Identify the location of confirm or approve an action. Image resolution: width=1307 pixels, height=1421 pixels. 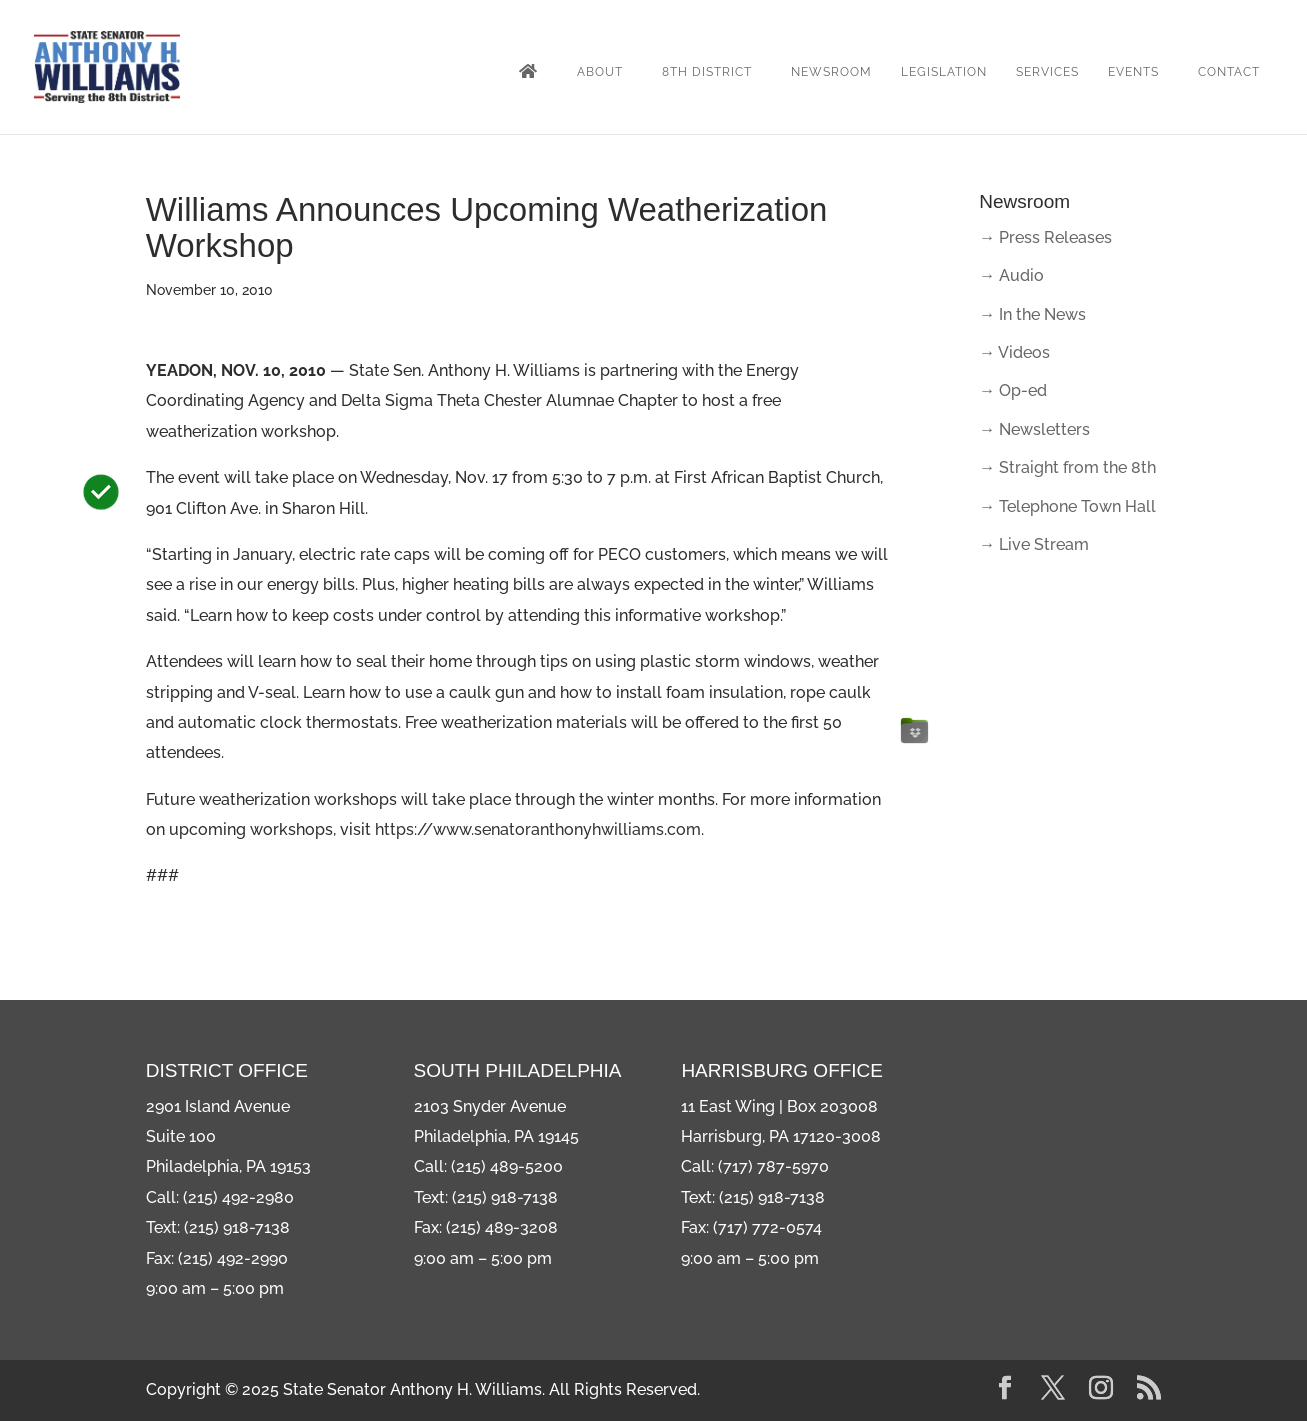
(101, 492).